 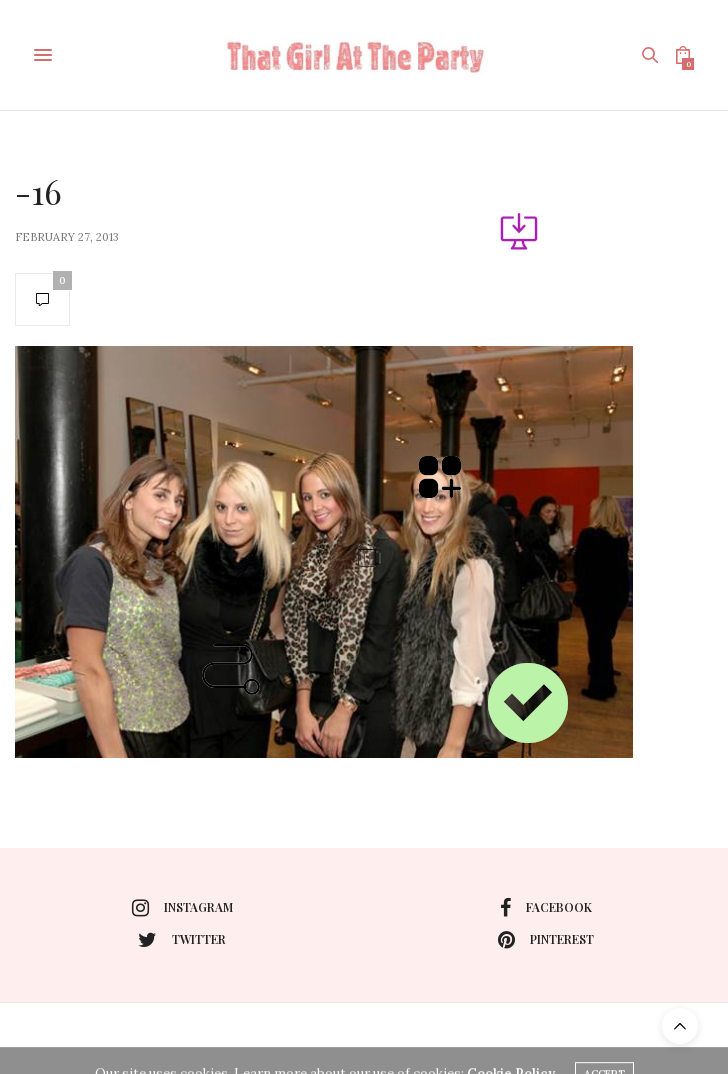 I want to click on view route or navigation path, so click(x=231, y=666).